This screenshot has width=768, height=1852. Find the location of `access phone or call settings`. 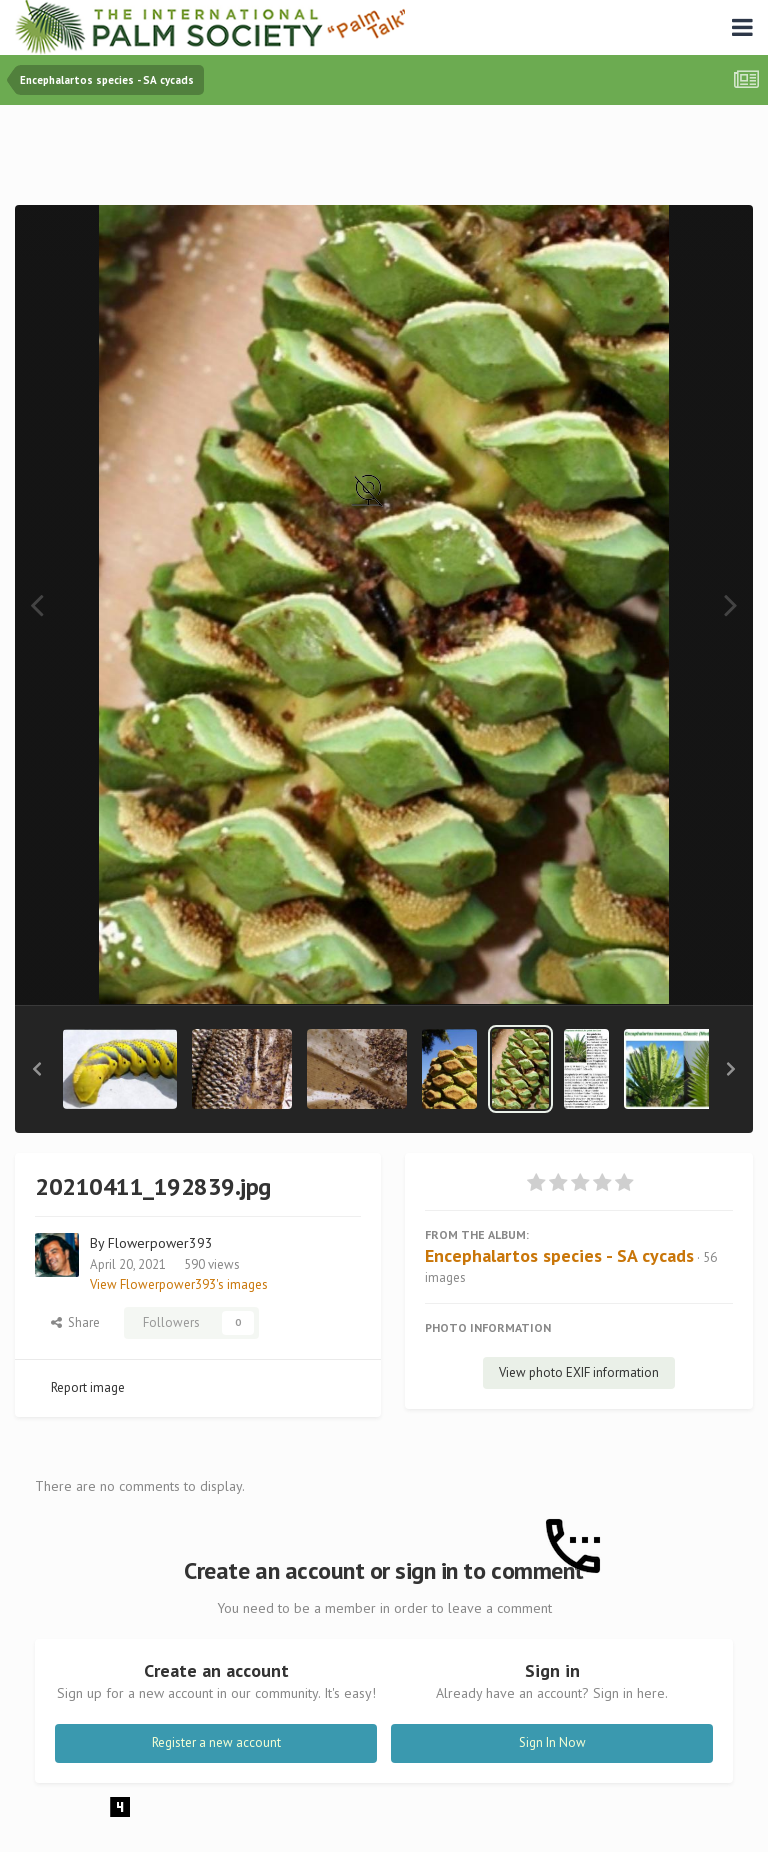

access phone or call settings is located at coordinates (573, 1546).